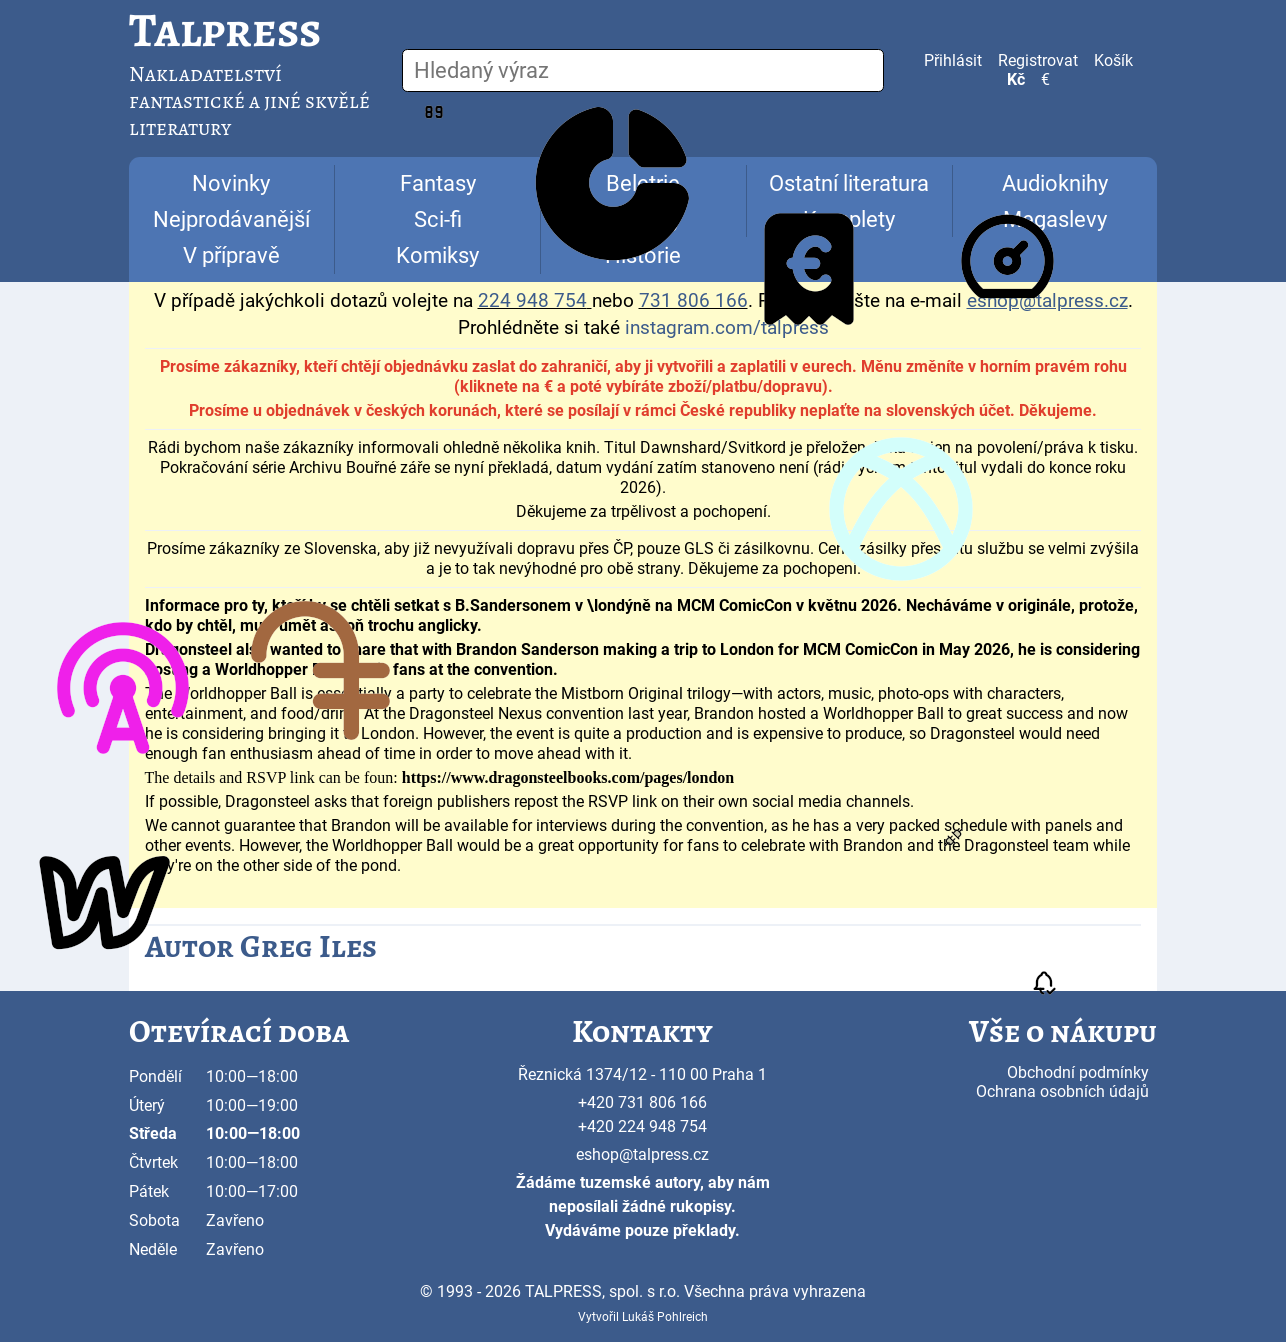 This screenshot has height=1342, width=1286. Describe the element at coordinates (101, 899) in the screenshot. I see `open Webflow website builder` at that location.